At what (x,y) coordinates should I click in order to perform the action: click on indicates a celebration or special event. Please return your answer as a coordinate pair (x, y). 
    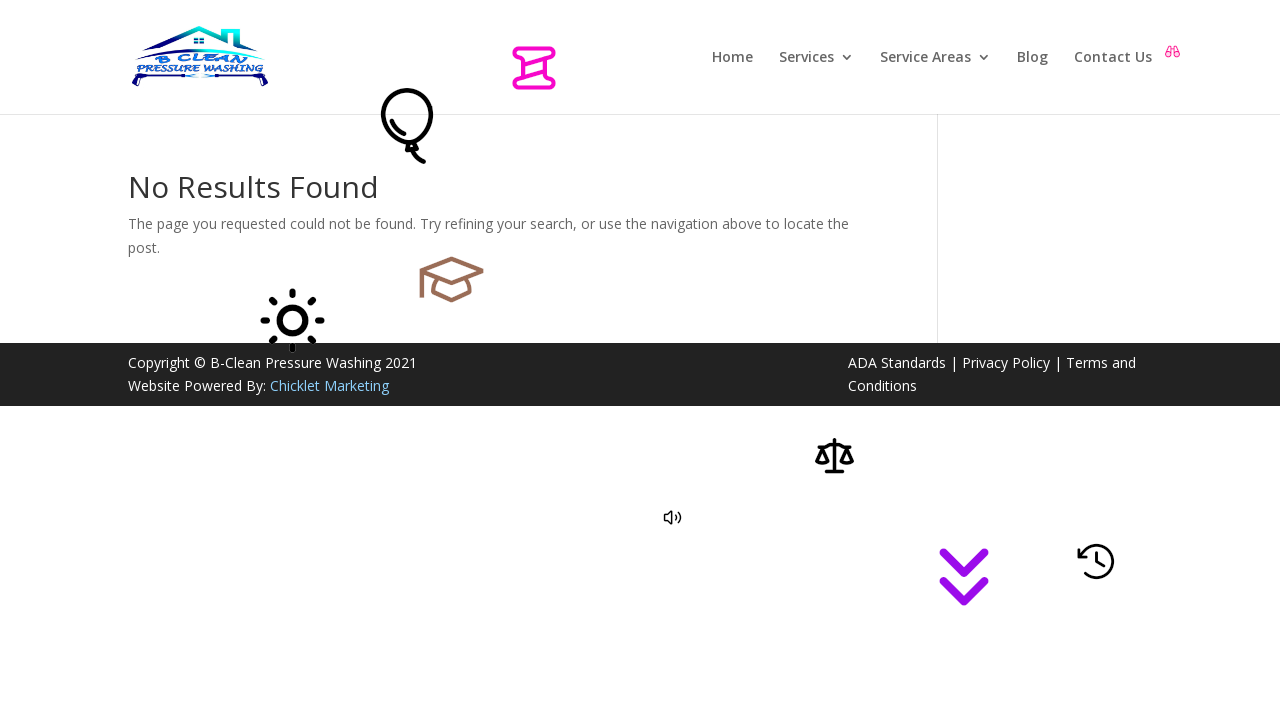
    Looking at the image, I should click on (407, 126).